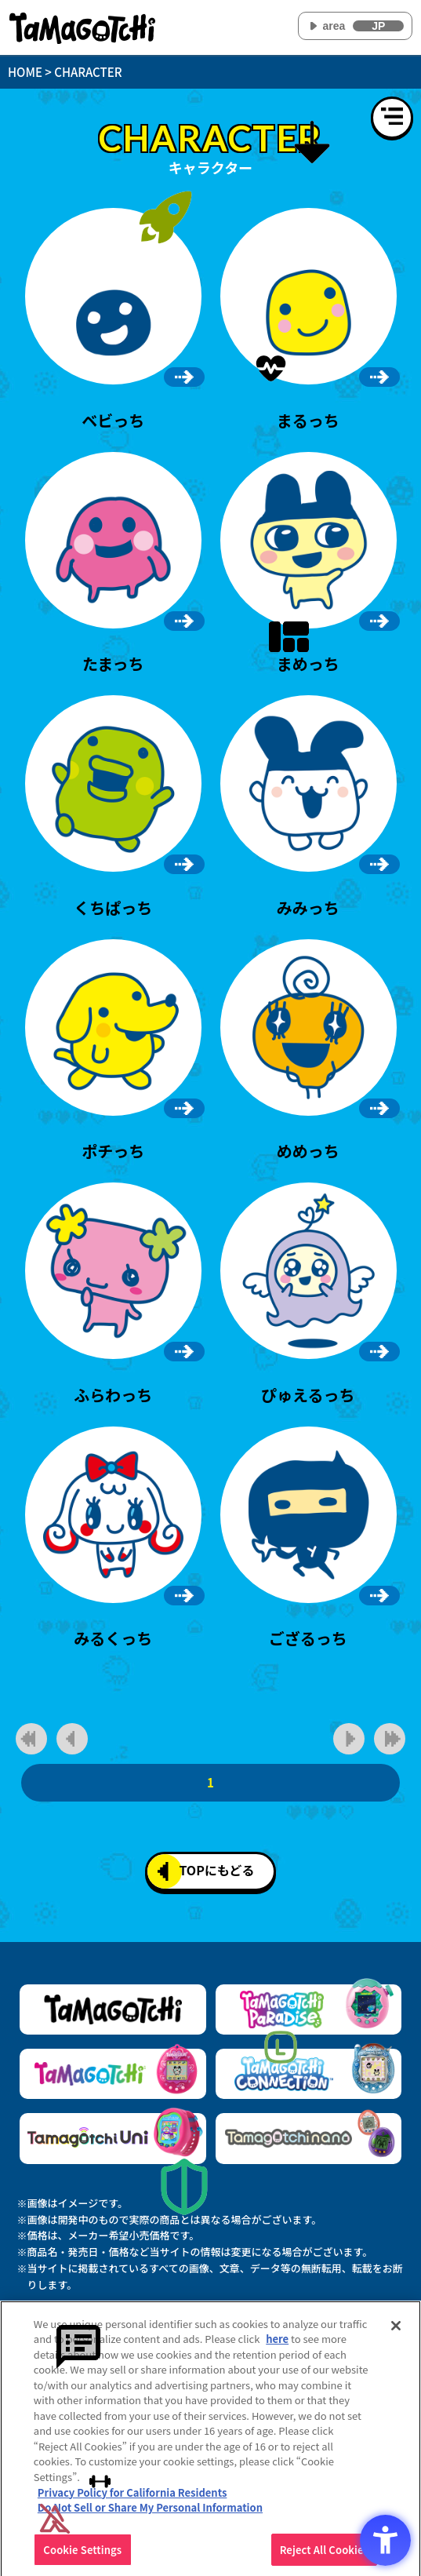 The width and height of the screenshot is (421, 2576). What do you see at coordinates (55, 2519) in the screenshot?
I see `camping site unavailable or closed` at bounding box center [55, 2519].